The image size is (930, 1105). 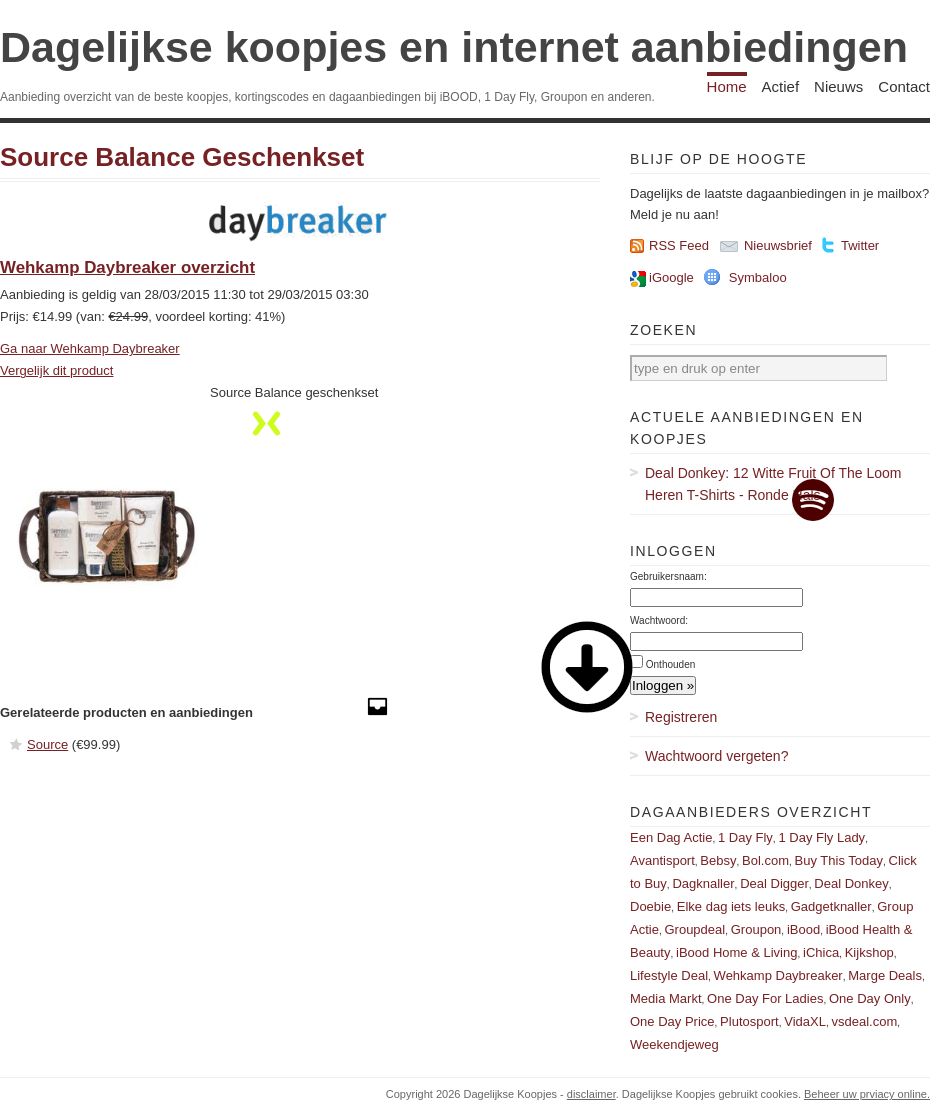 I want to click on download a file or content, so click(x=587, y=667).